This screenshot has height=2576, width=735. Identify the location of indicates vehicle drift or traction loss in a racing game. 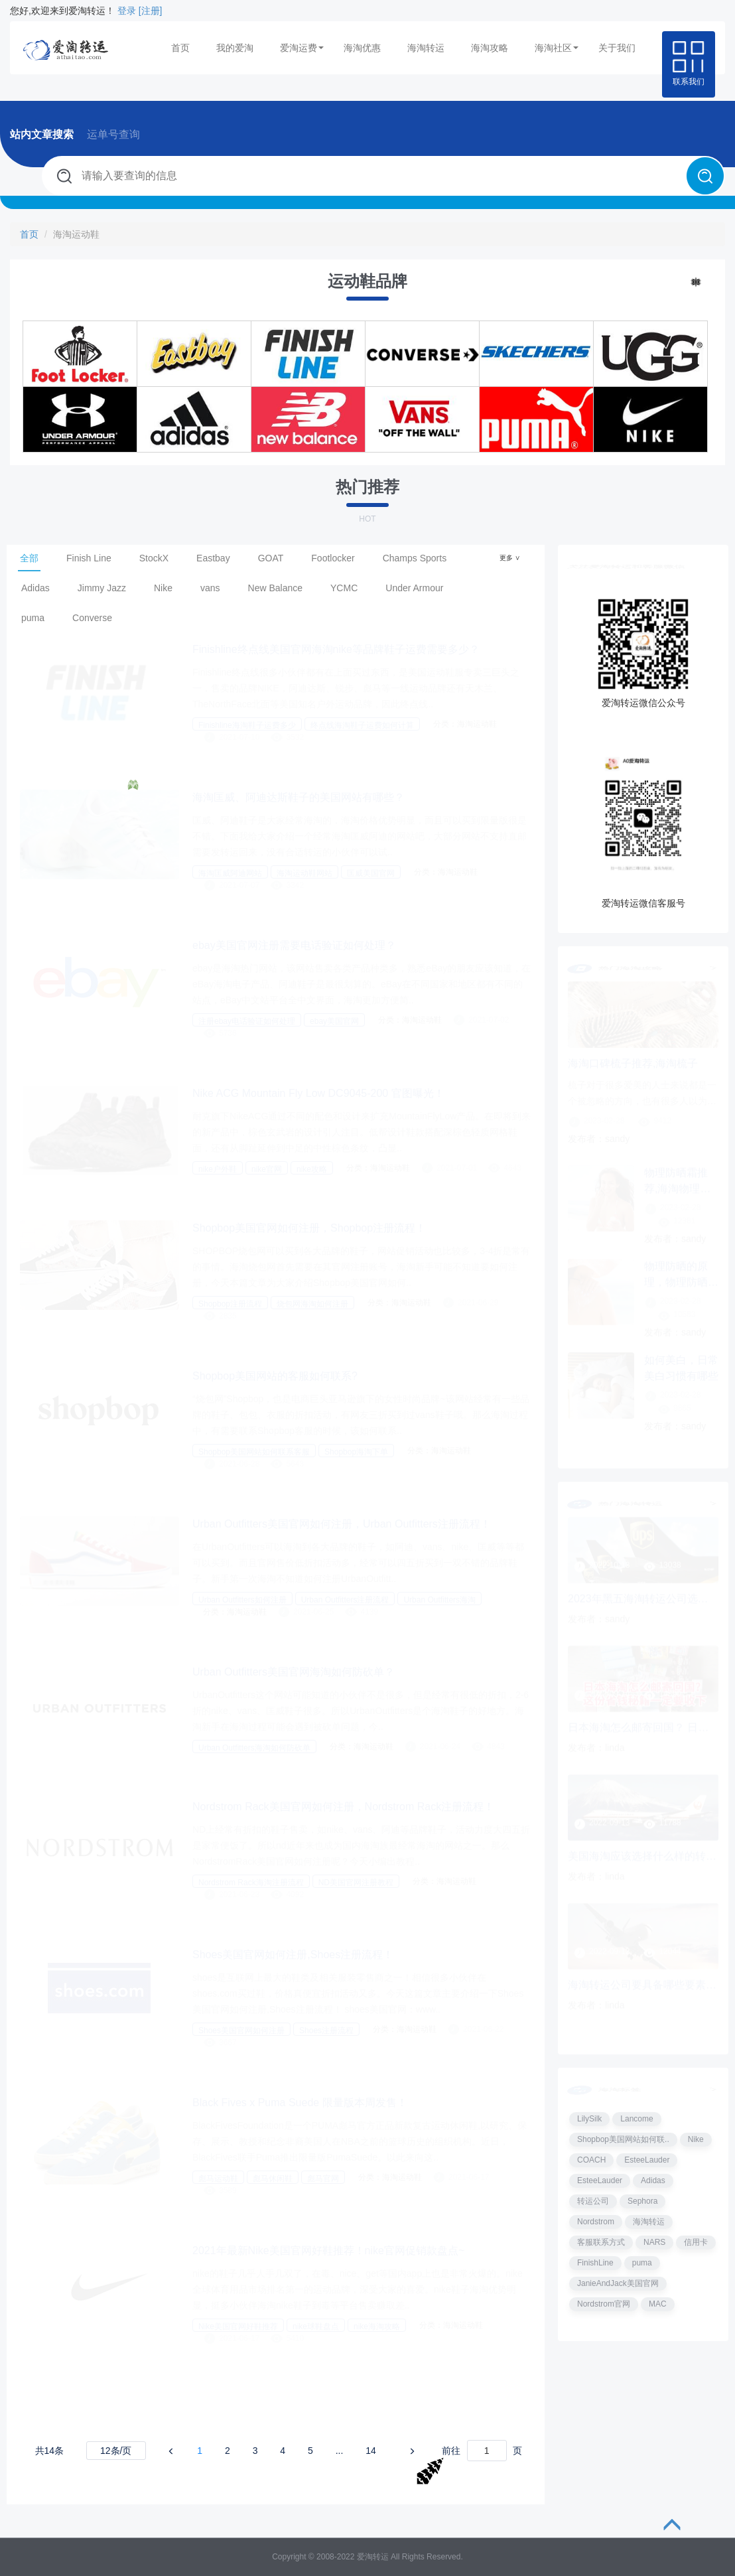
(430, 2470).